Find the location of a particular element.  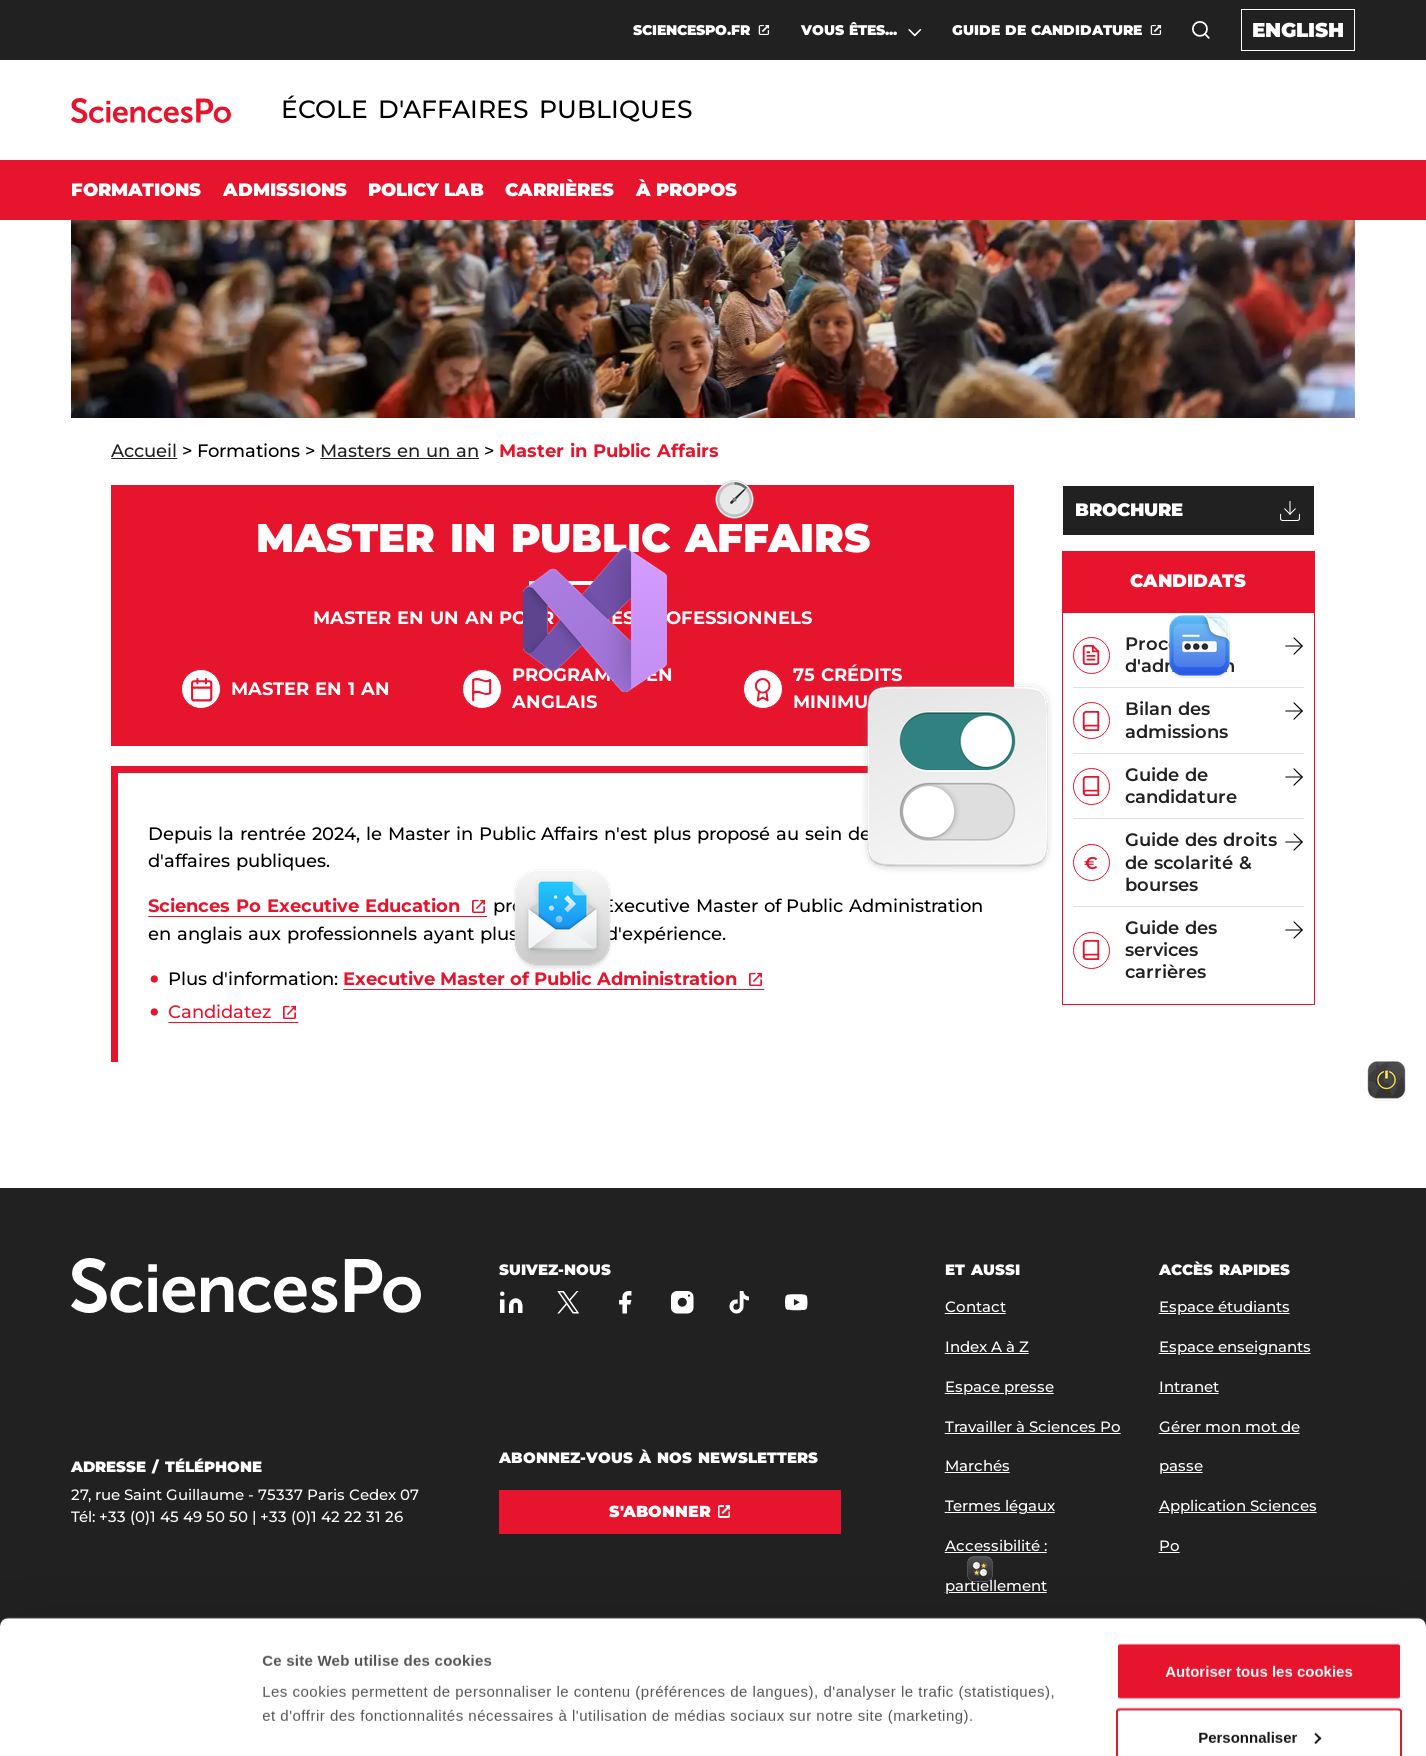

open login or authentication app is located at coordinates (1199, 645).